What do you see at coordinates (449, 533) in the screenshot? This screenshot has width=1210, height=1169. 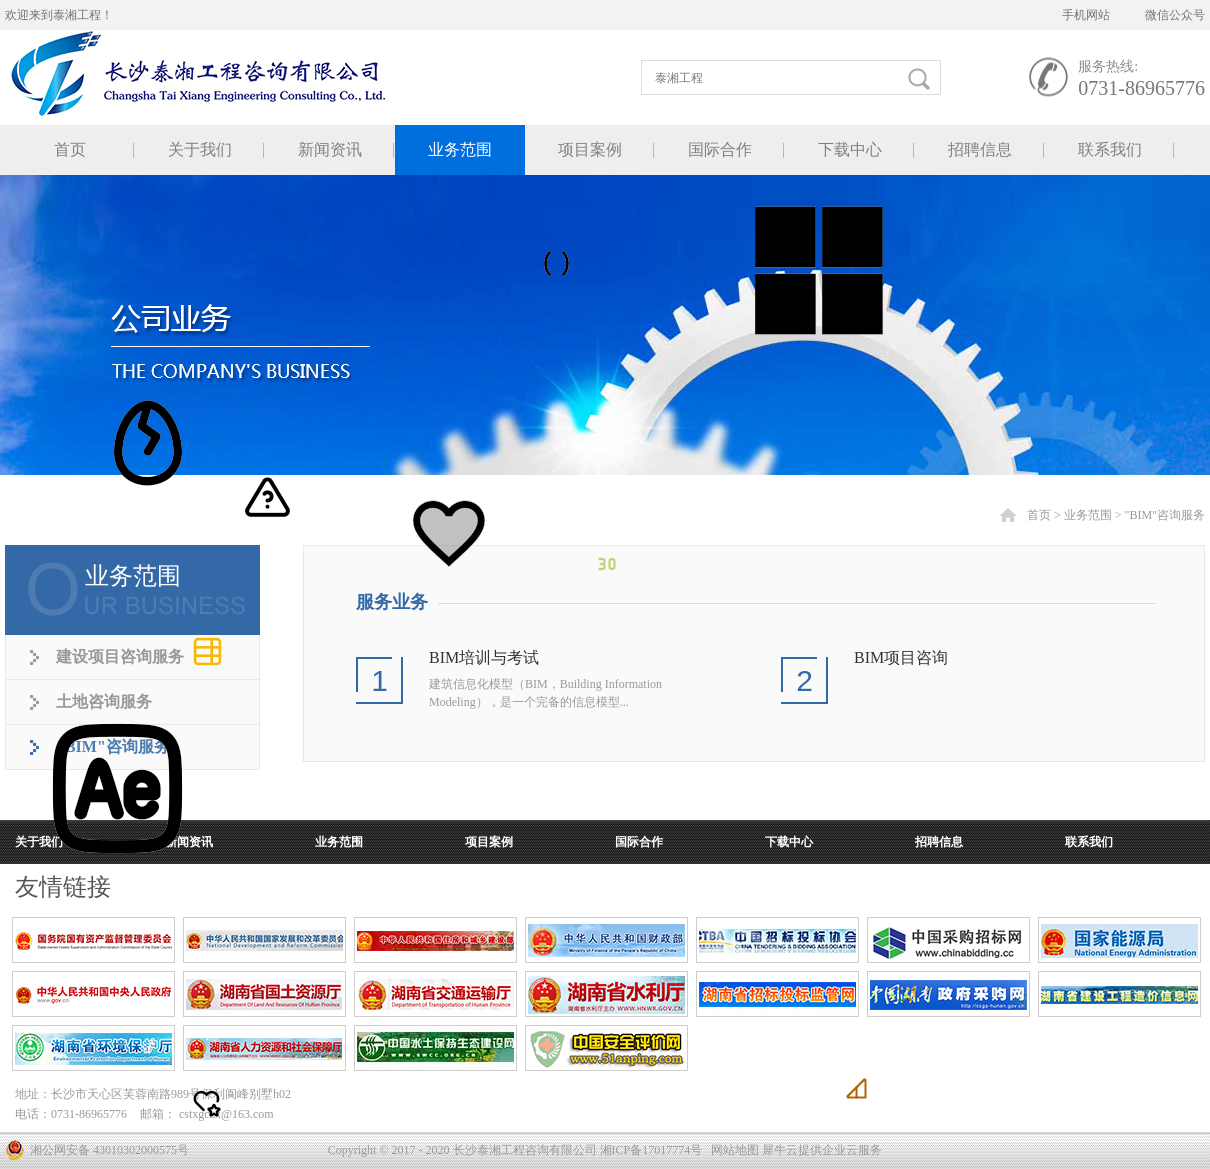 I see `add to favorites` at bounding box center [449, 533].